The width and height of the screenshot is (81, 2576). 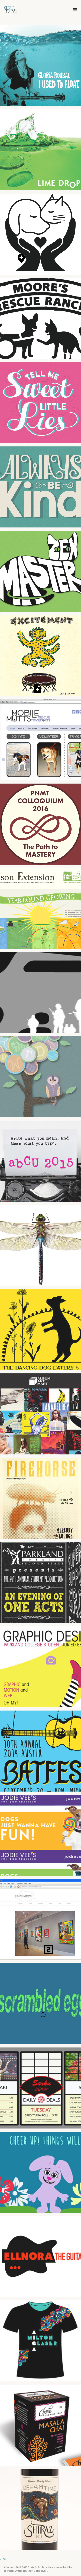 I want to click on create a new note or document, so click(x=37, y=688).